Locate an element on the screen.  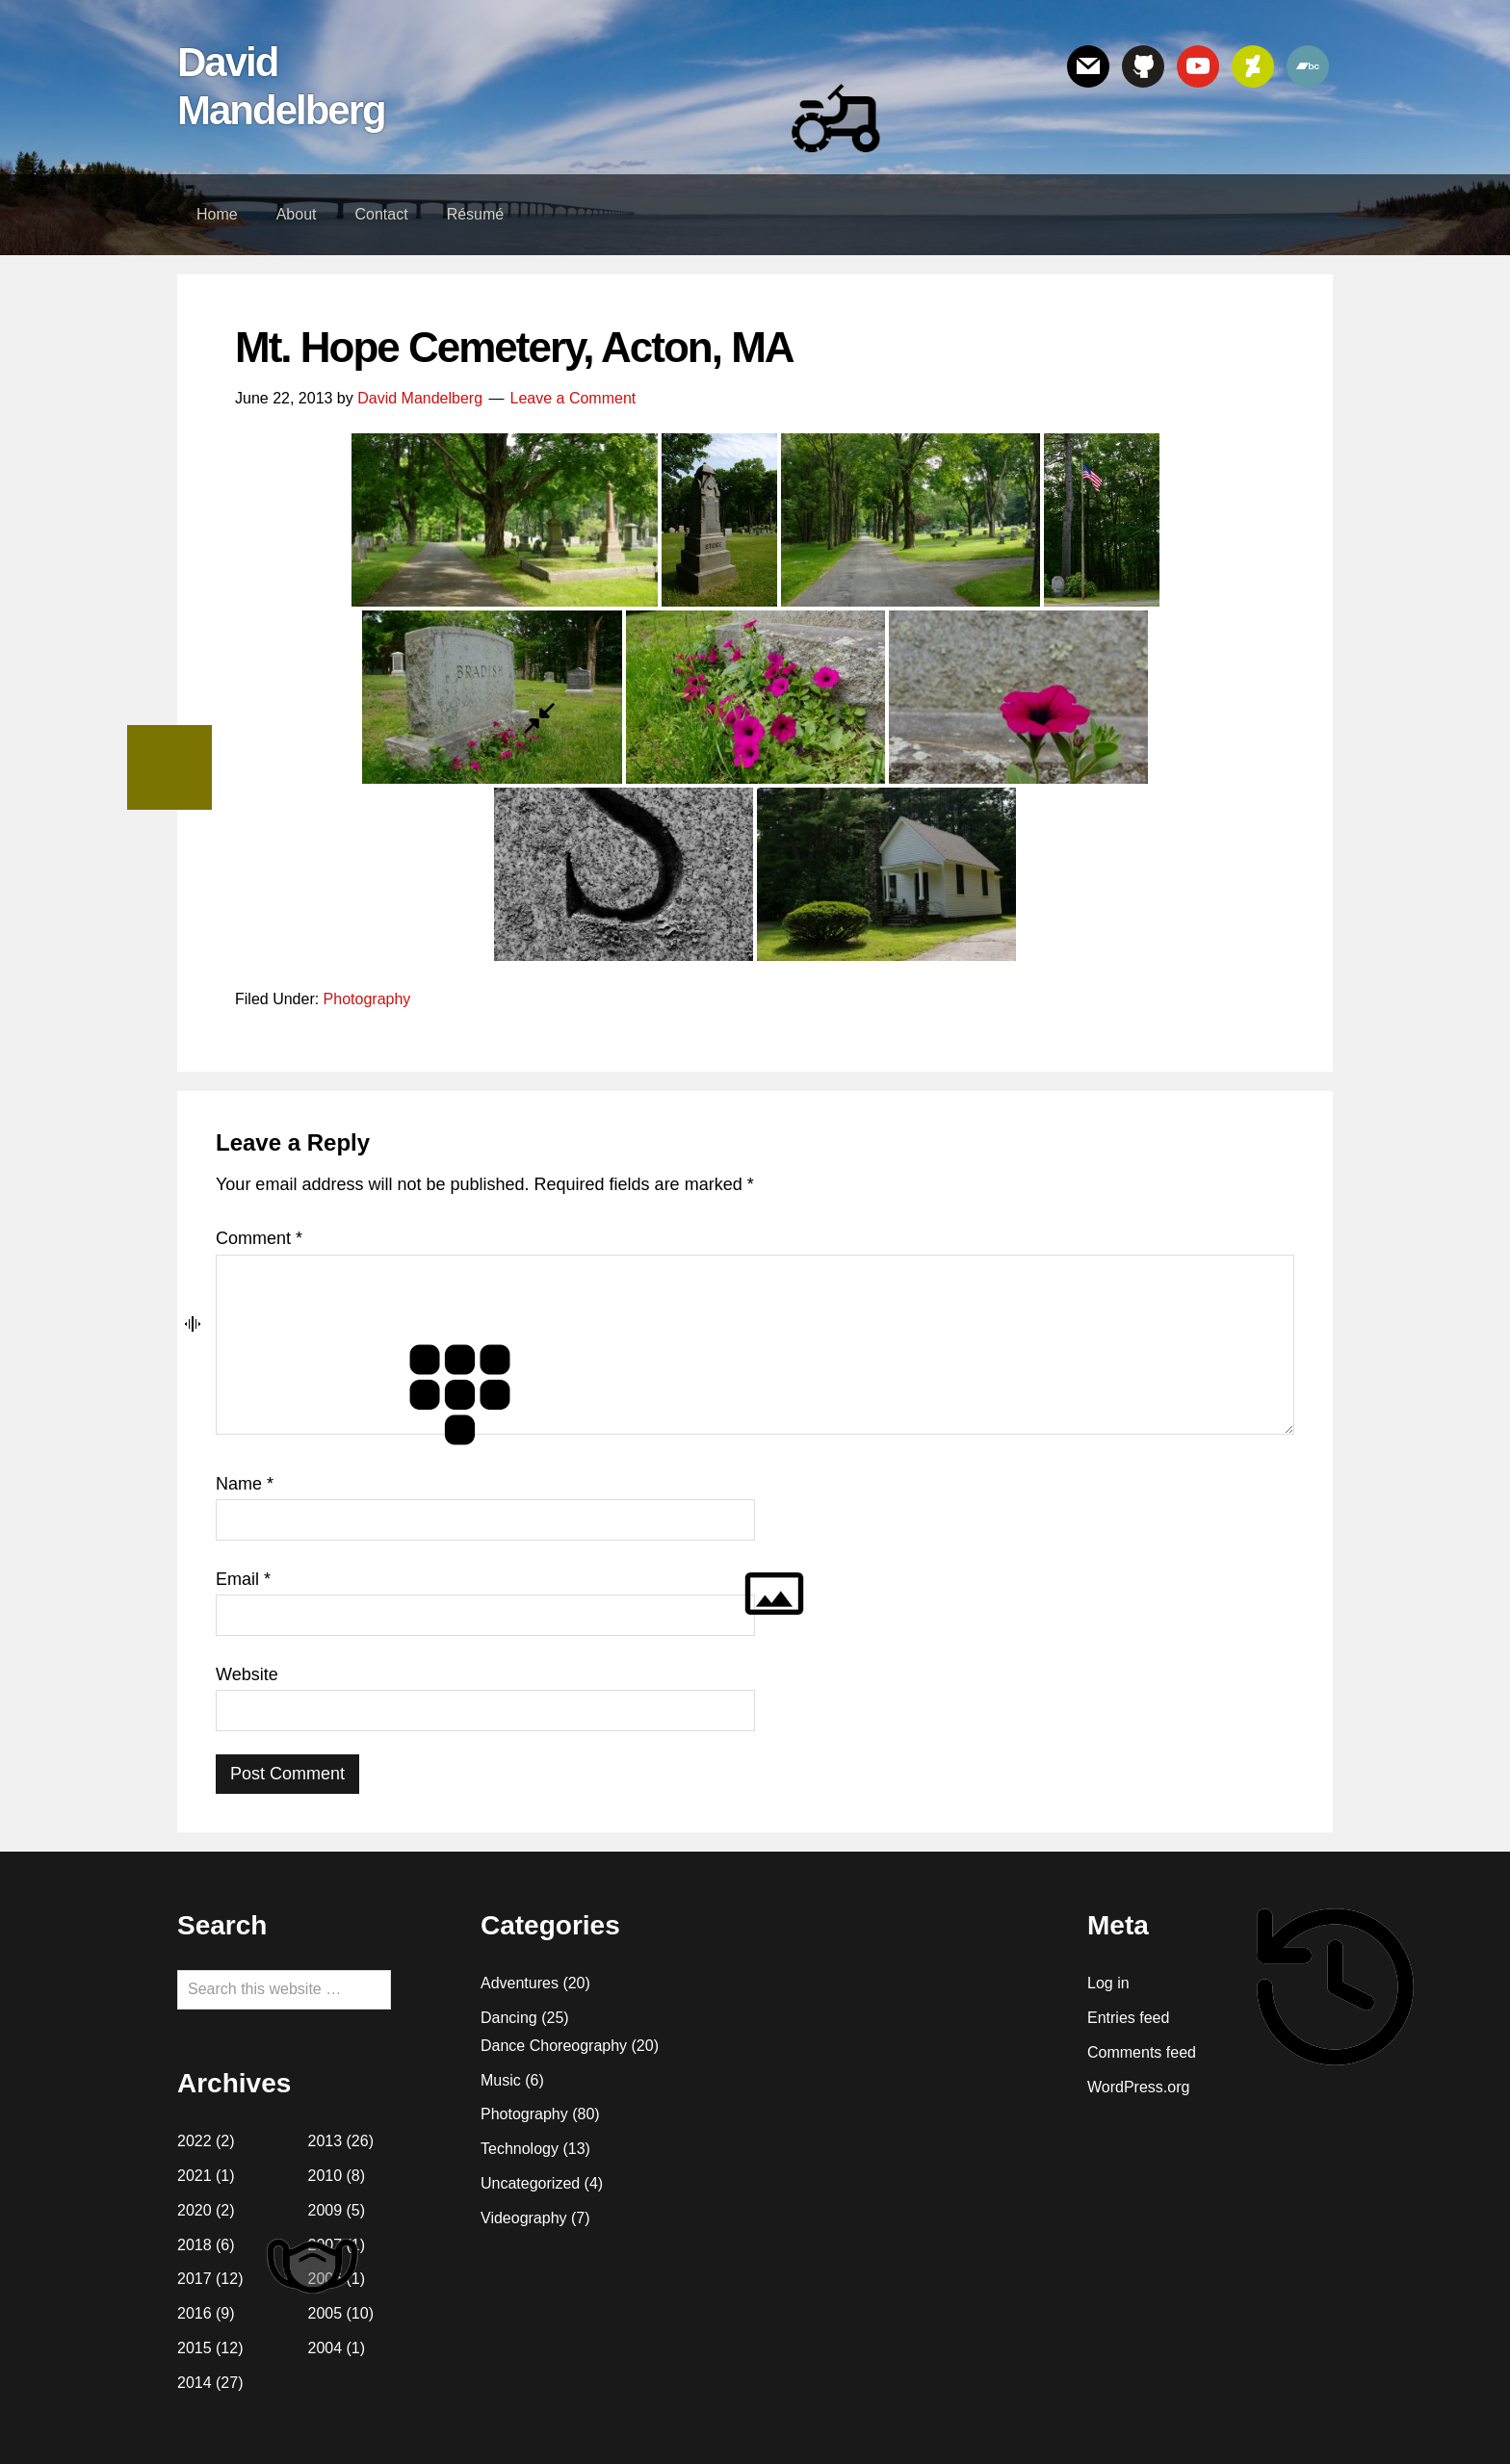
access agricultural or farming features is located at coordinates (836, 120).